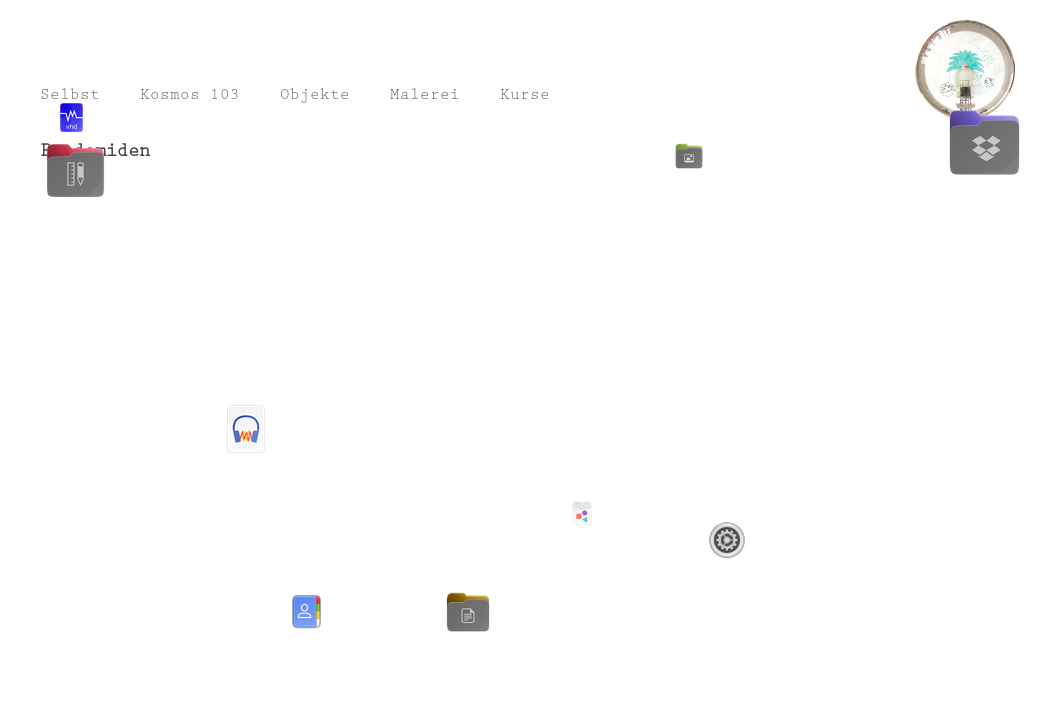 This screenshot has height=720, width=1055. What do you see at coordinates (727, 540) in the screenshot?
I see `open system settings` at bounding box center [727, 540].